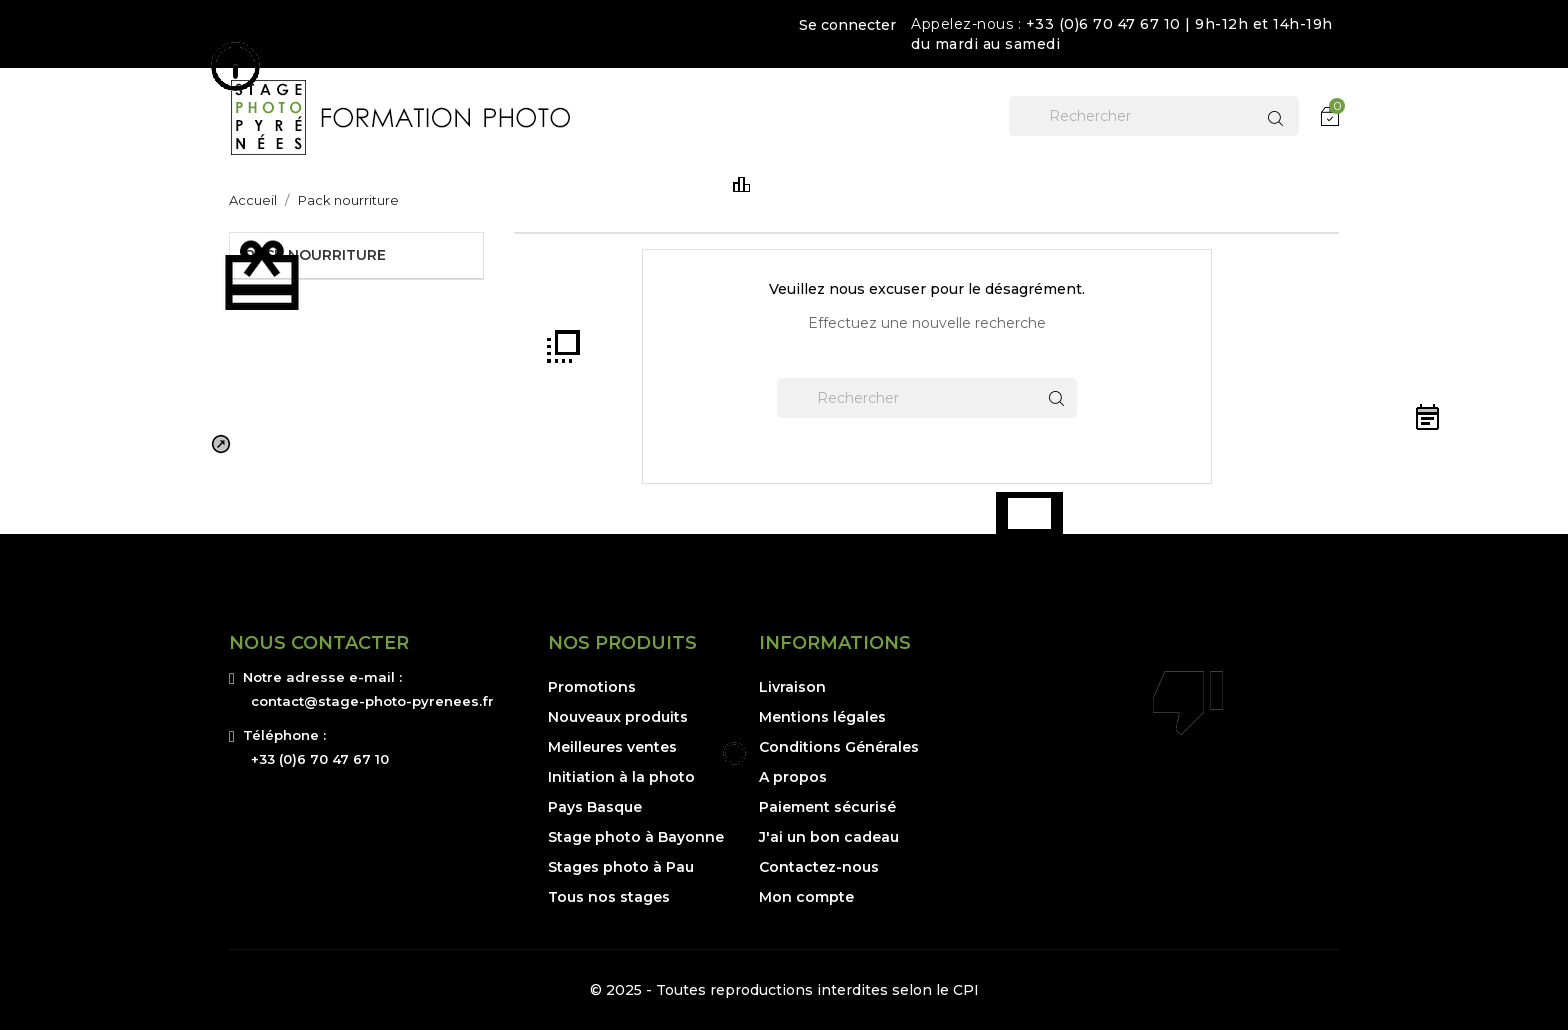 The width and height of the screenshot is (1568, 1030). Describe the element at coordinates (221, 444) in the screenshot. I see `open link in new tab or window` at that location.